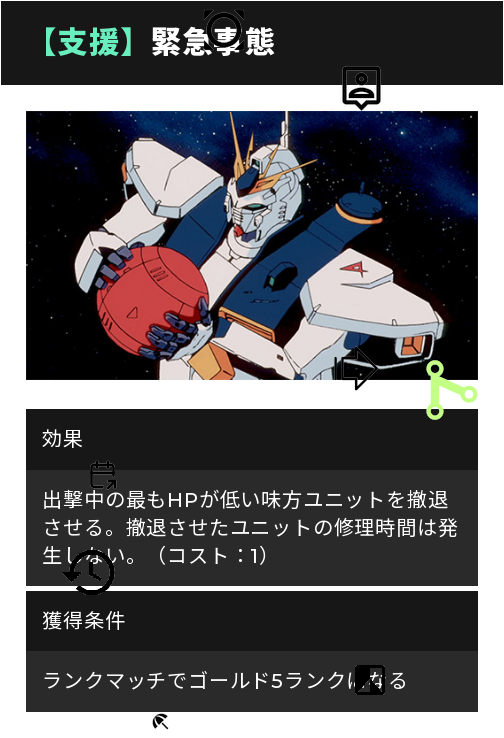  What do you see at coordinates (224, 30) in the screenshot?
I see `expand content to fullscreen mode` at bounding box center [224, 30].